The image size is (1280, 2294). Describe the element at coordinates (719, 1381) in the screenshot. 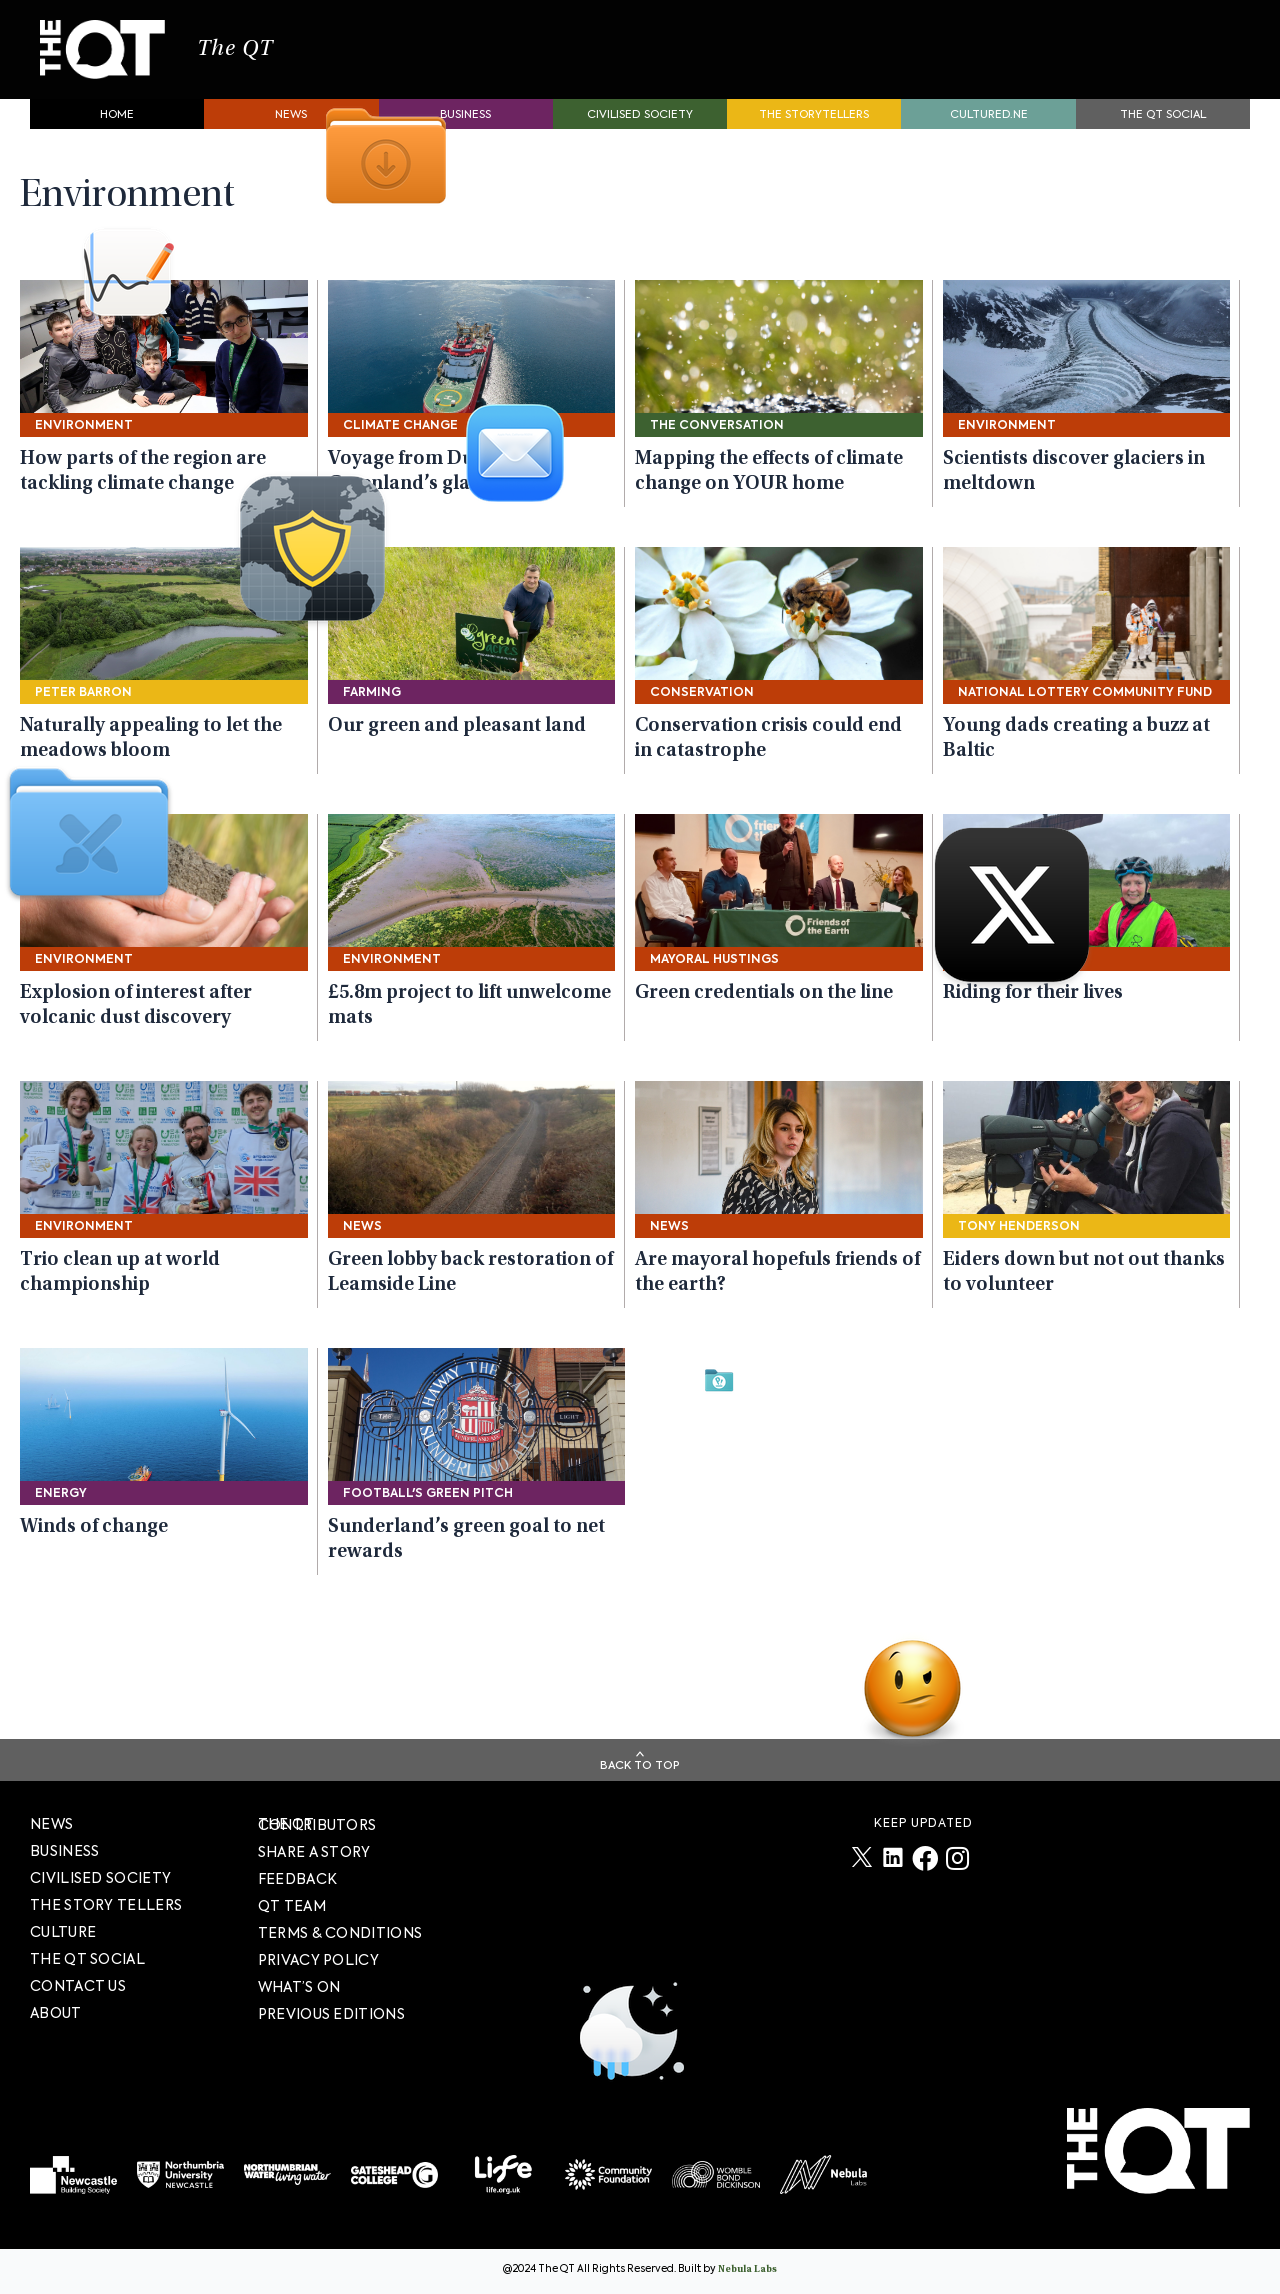

I see `open Pop!_OS system folder` at that location.